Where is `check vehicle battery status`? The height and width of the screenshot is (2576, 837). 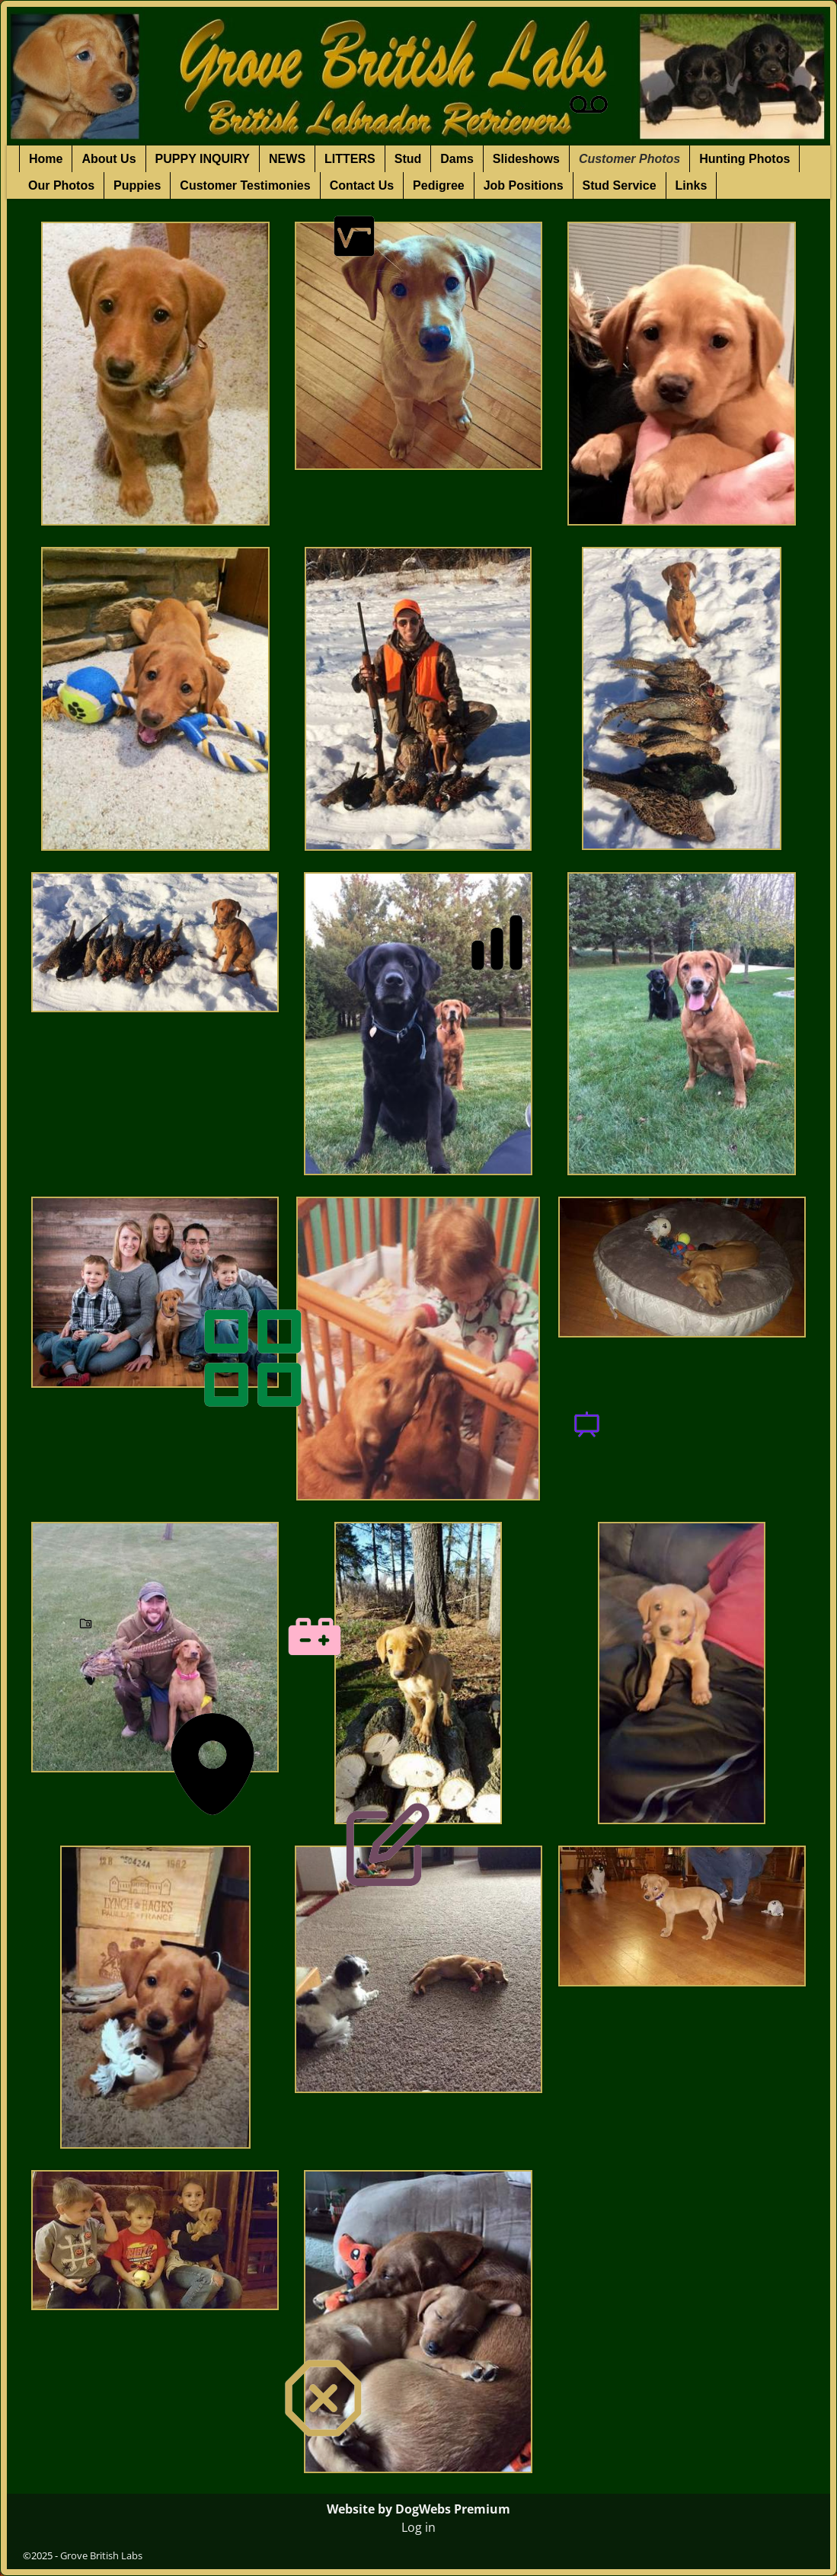 check vehicle battery status is located at coordinates (315, 1638).